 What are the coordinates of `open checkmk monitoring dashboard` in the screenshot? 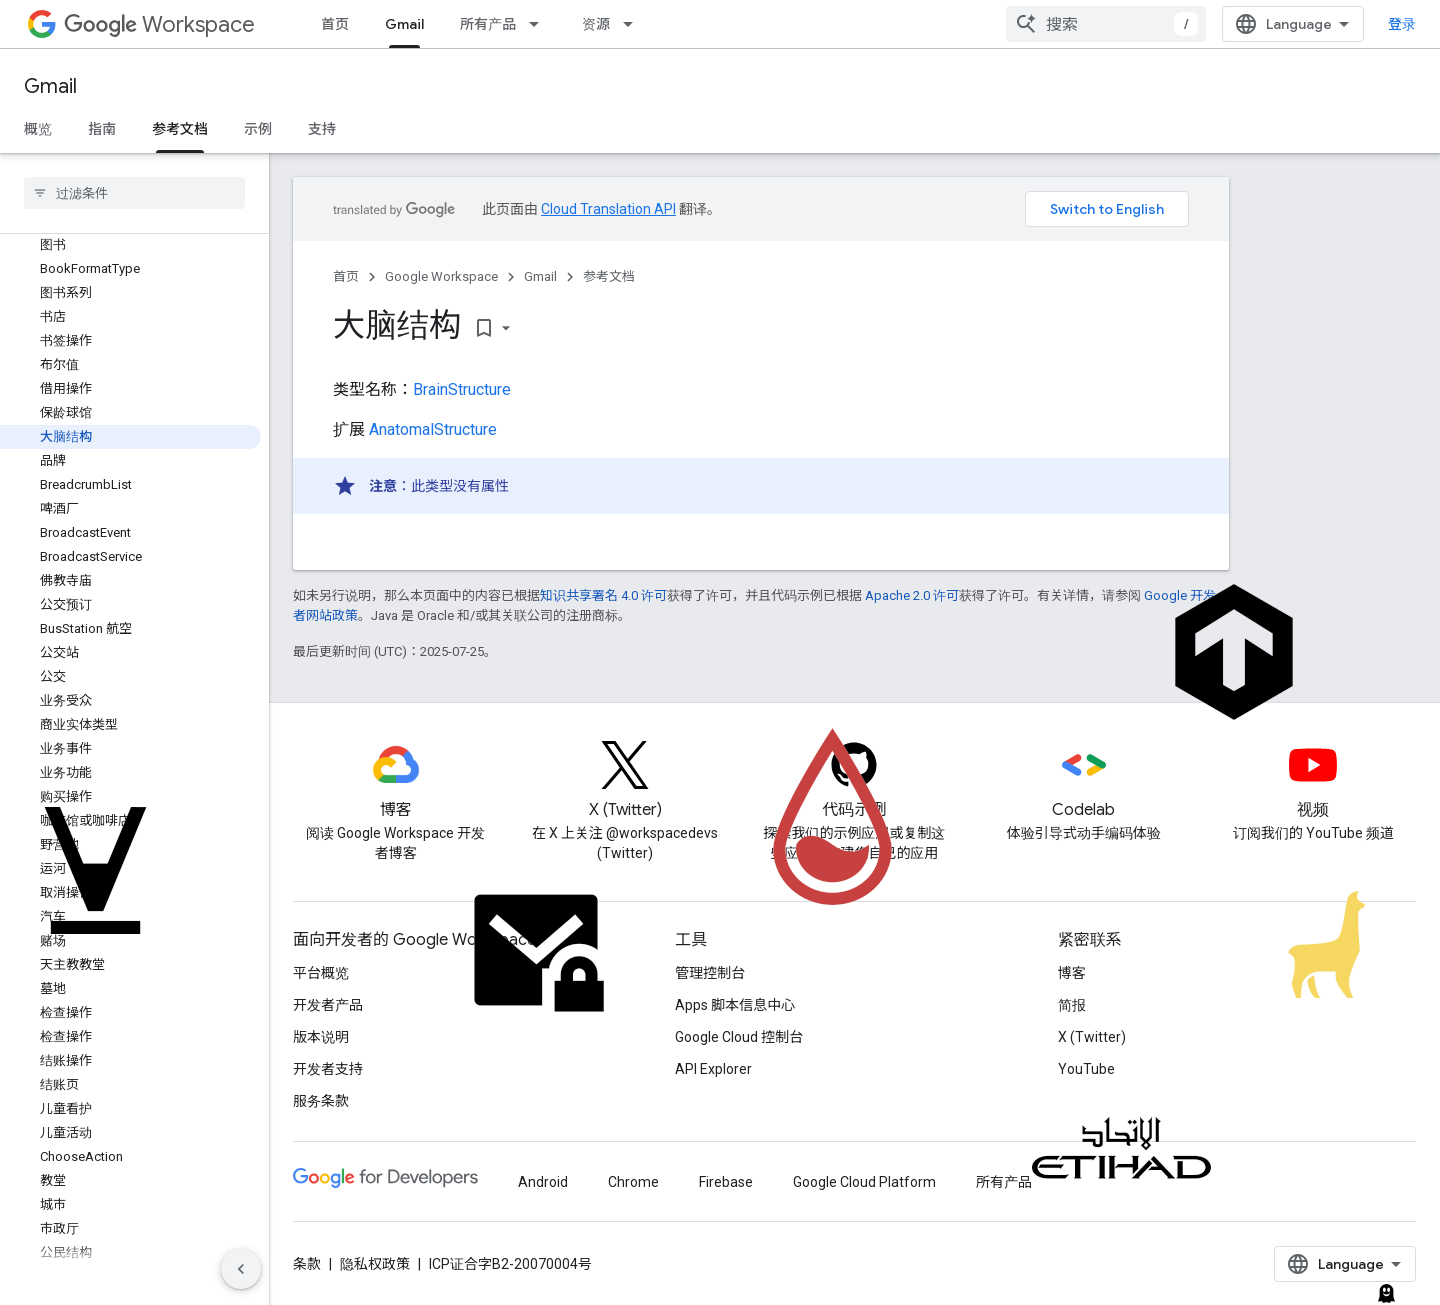 It's located at (1234, 652).